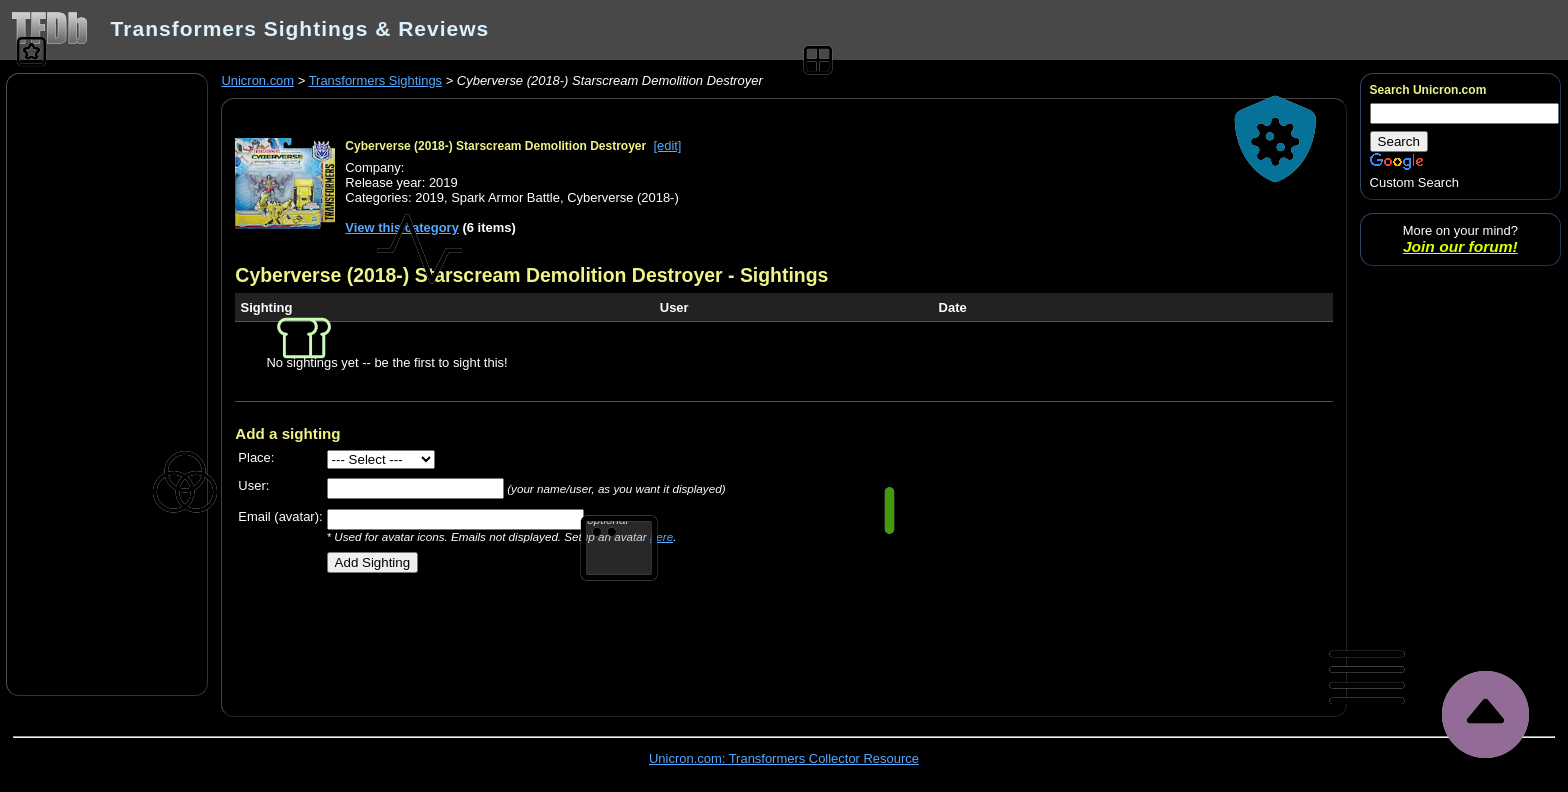 The height and width of the screenshot is (792, 1568). What do you see at coordinates (619, 548) in the screenshot?
I see `open a new application window` at bounding box center [619, 548].